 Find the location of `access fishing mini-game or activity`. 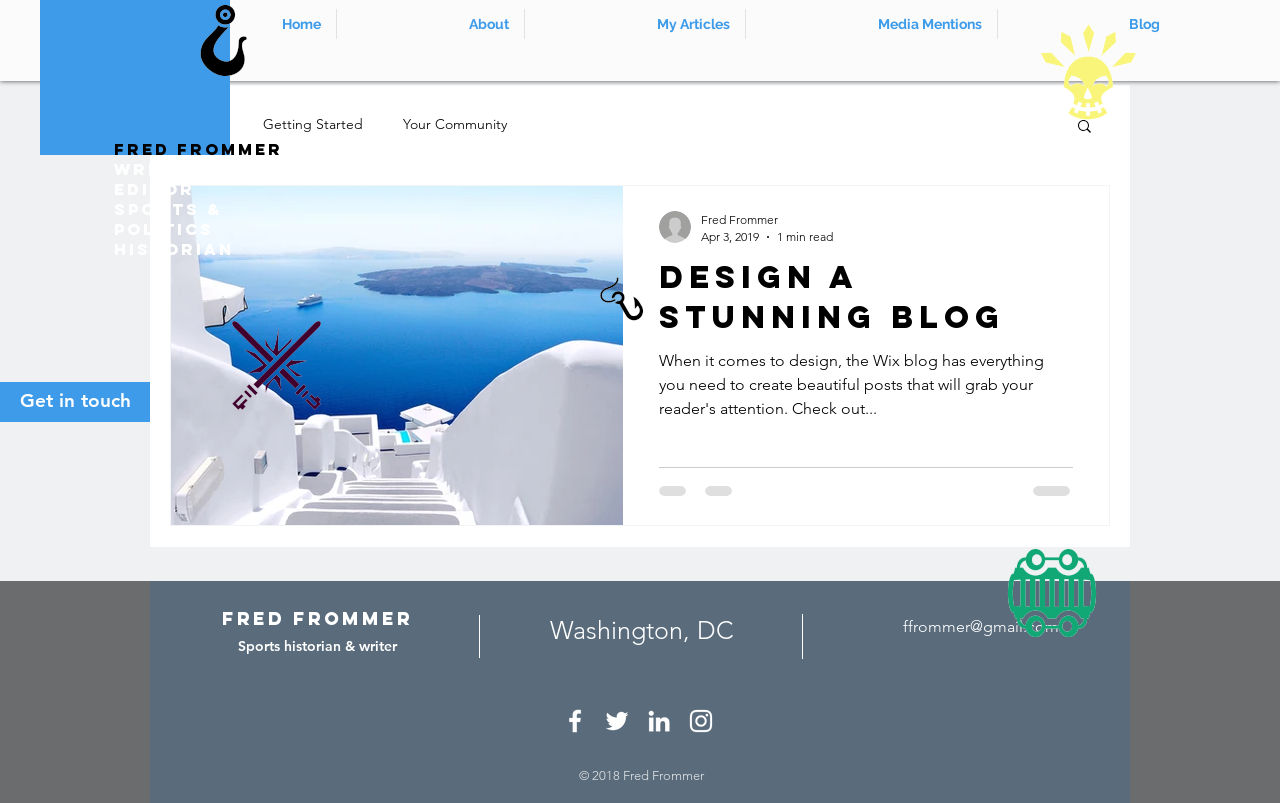

access fishing mini-game or activity is located at coordinates (622, 299).